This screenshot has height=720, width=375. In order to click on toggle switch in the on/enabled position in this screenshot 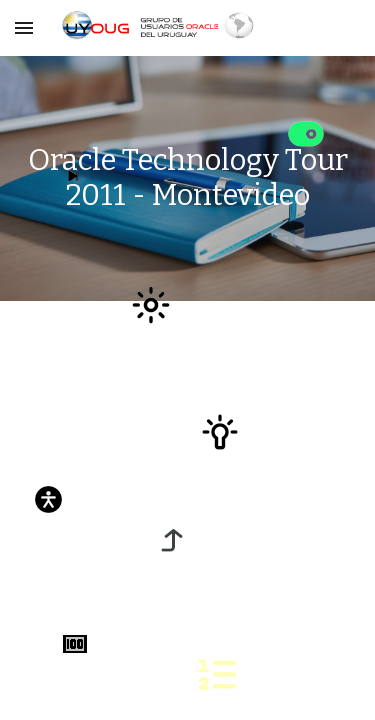, I will do `click(306, 134)`.